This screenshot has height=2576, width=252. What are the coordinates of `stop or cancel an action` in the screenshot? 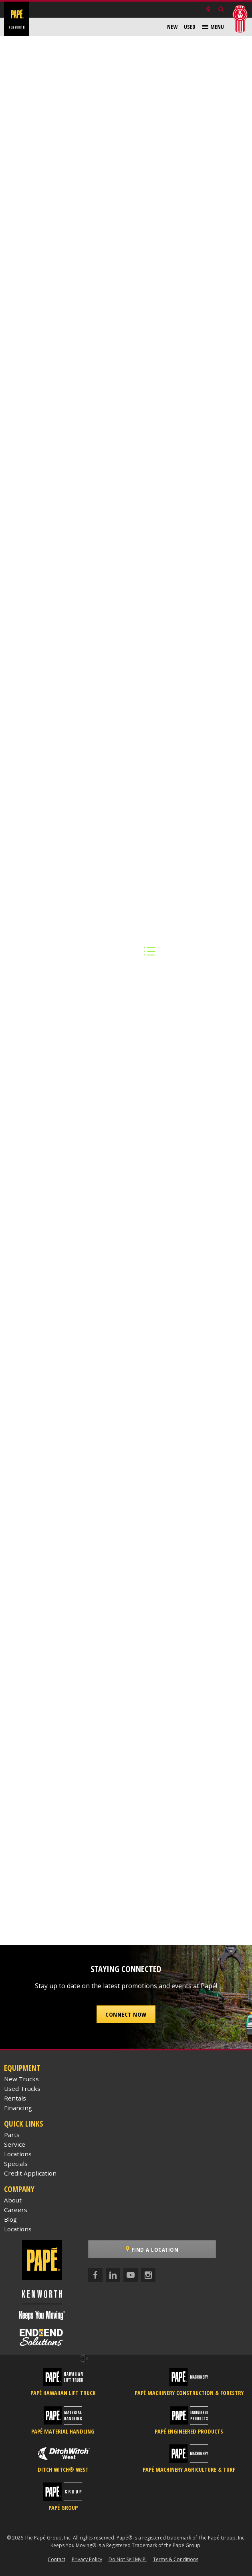 It's located at (84, 2359).